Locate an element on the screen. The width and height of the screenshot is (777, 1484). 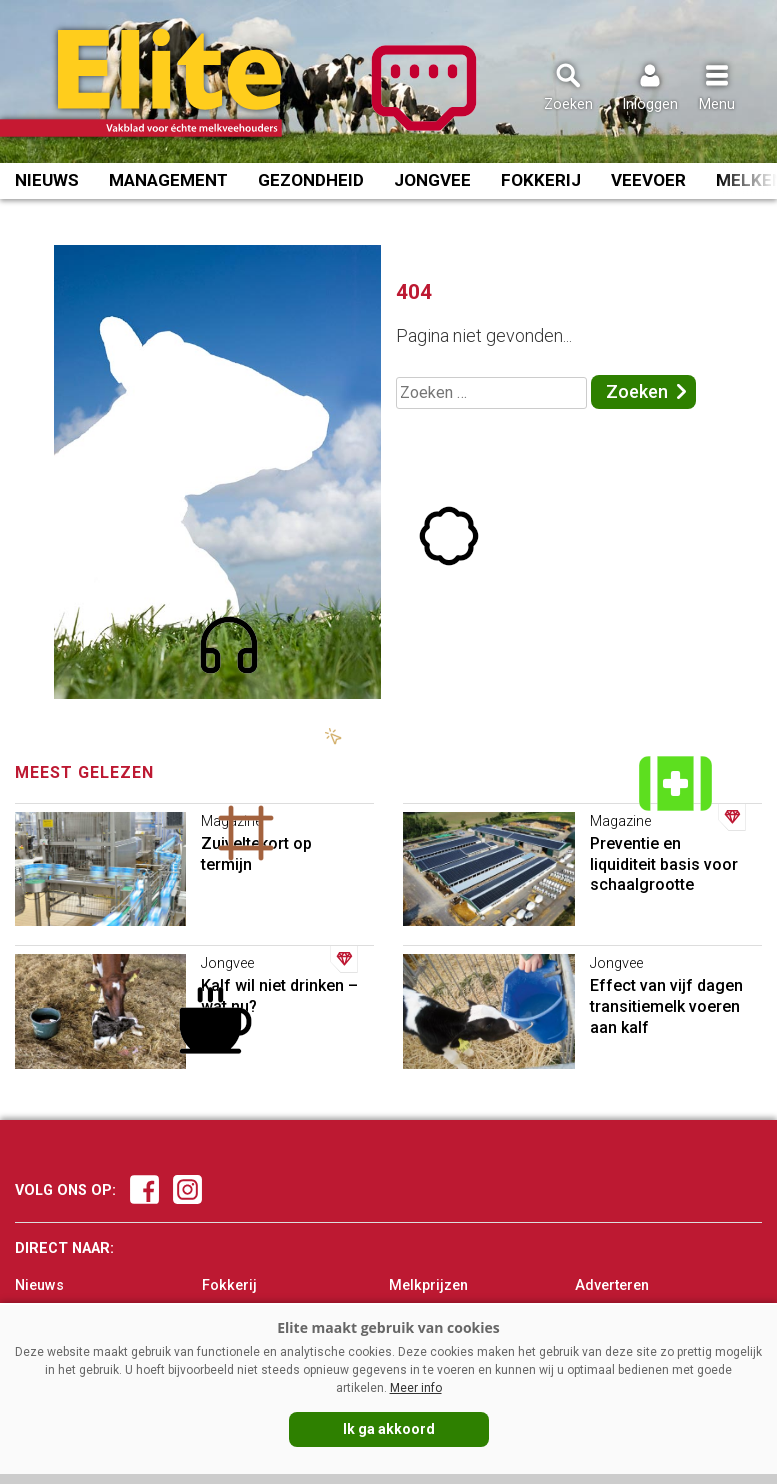
access medical information or first aid resources is located at coordinates (675, 783).